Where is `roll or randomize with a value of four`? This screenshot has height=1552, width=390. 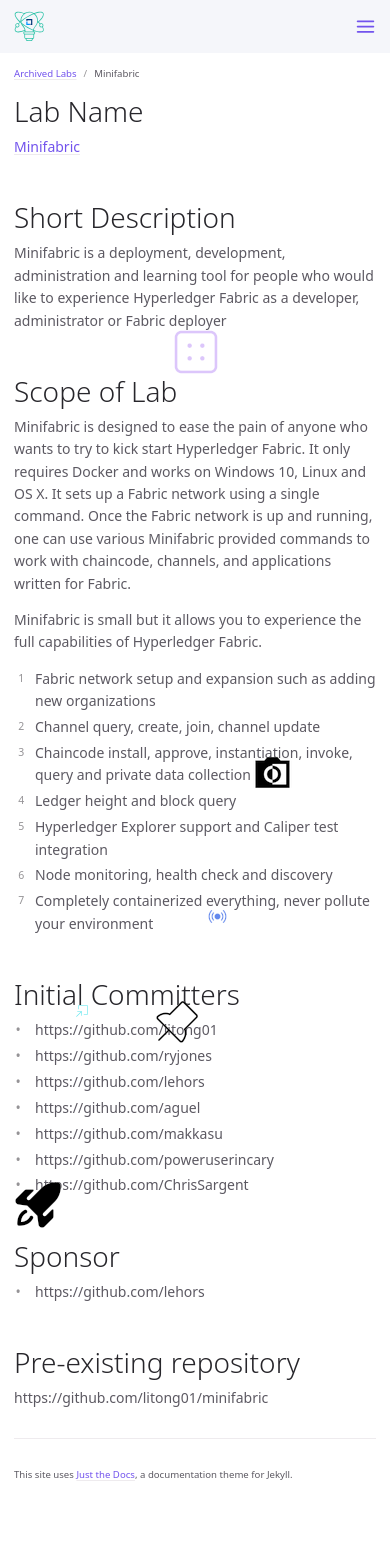 roll or randomize with a value of four is located at coordinates (196, 352).